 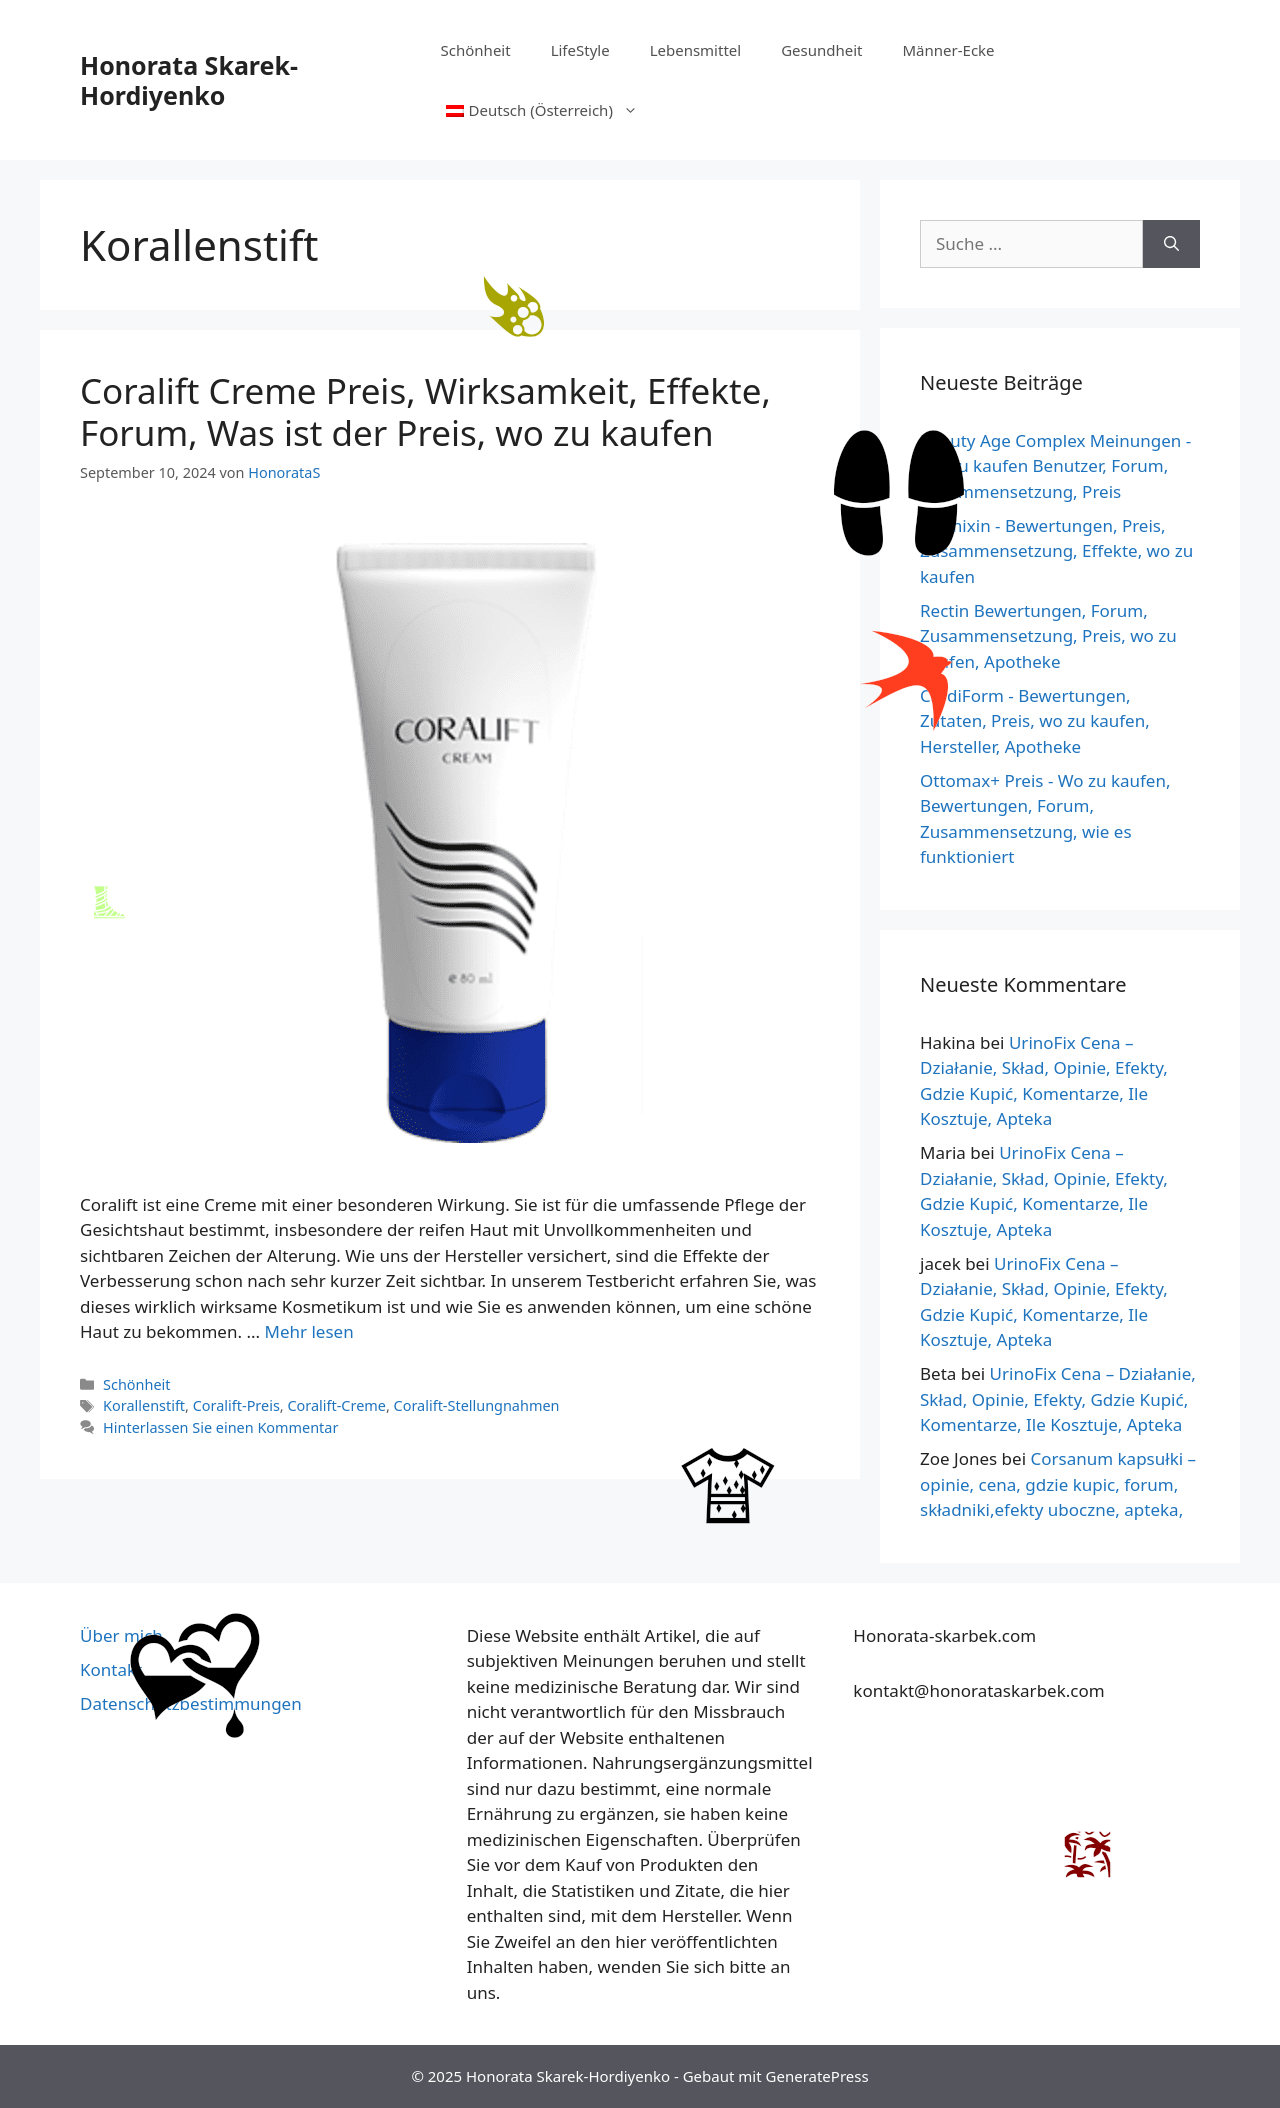 What do you see at coordinates (1087, 1854) in the screenshot?
I see `select jungle or tropical environment` at bounding box center [1087, 1854].